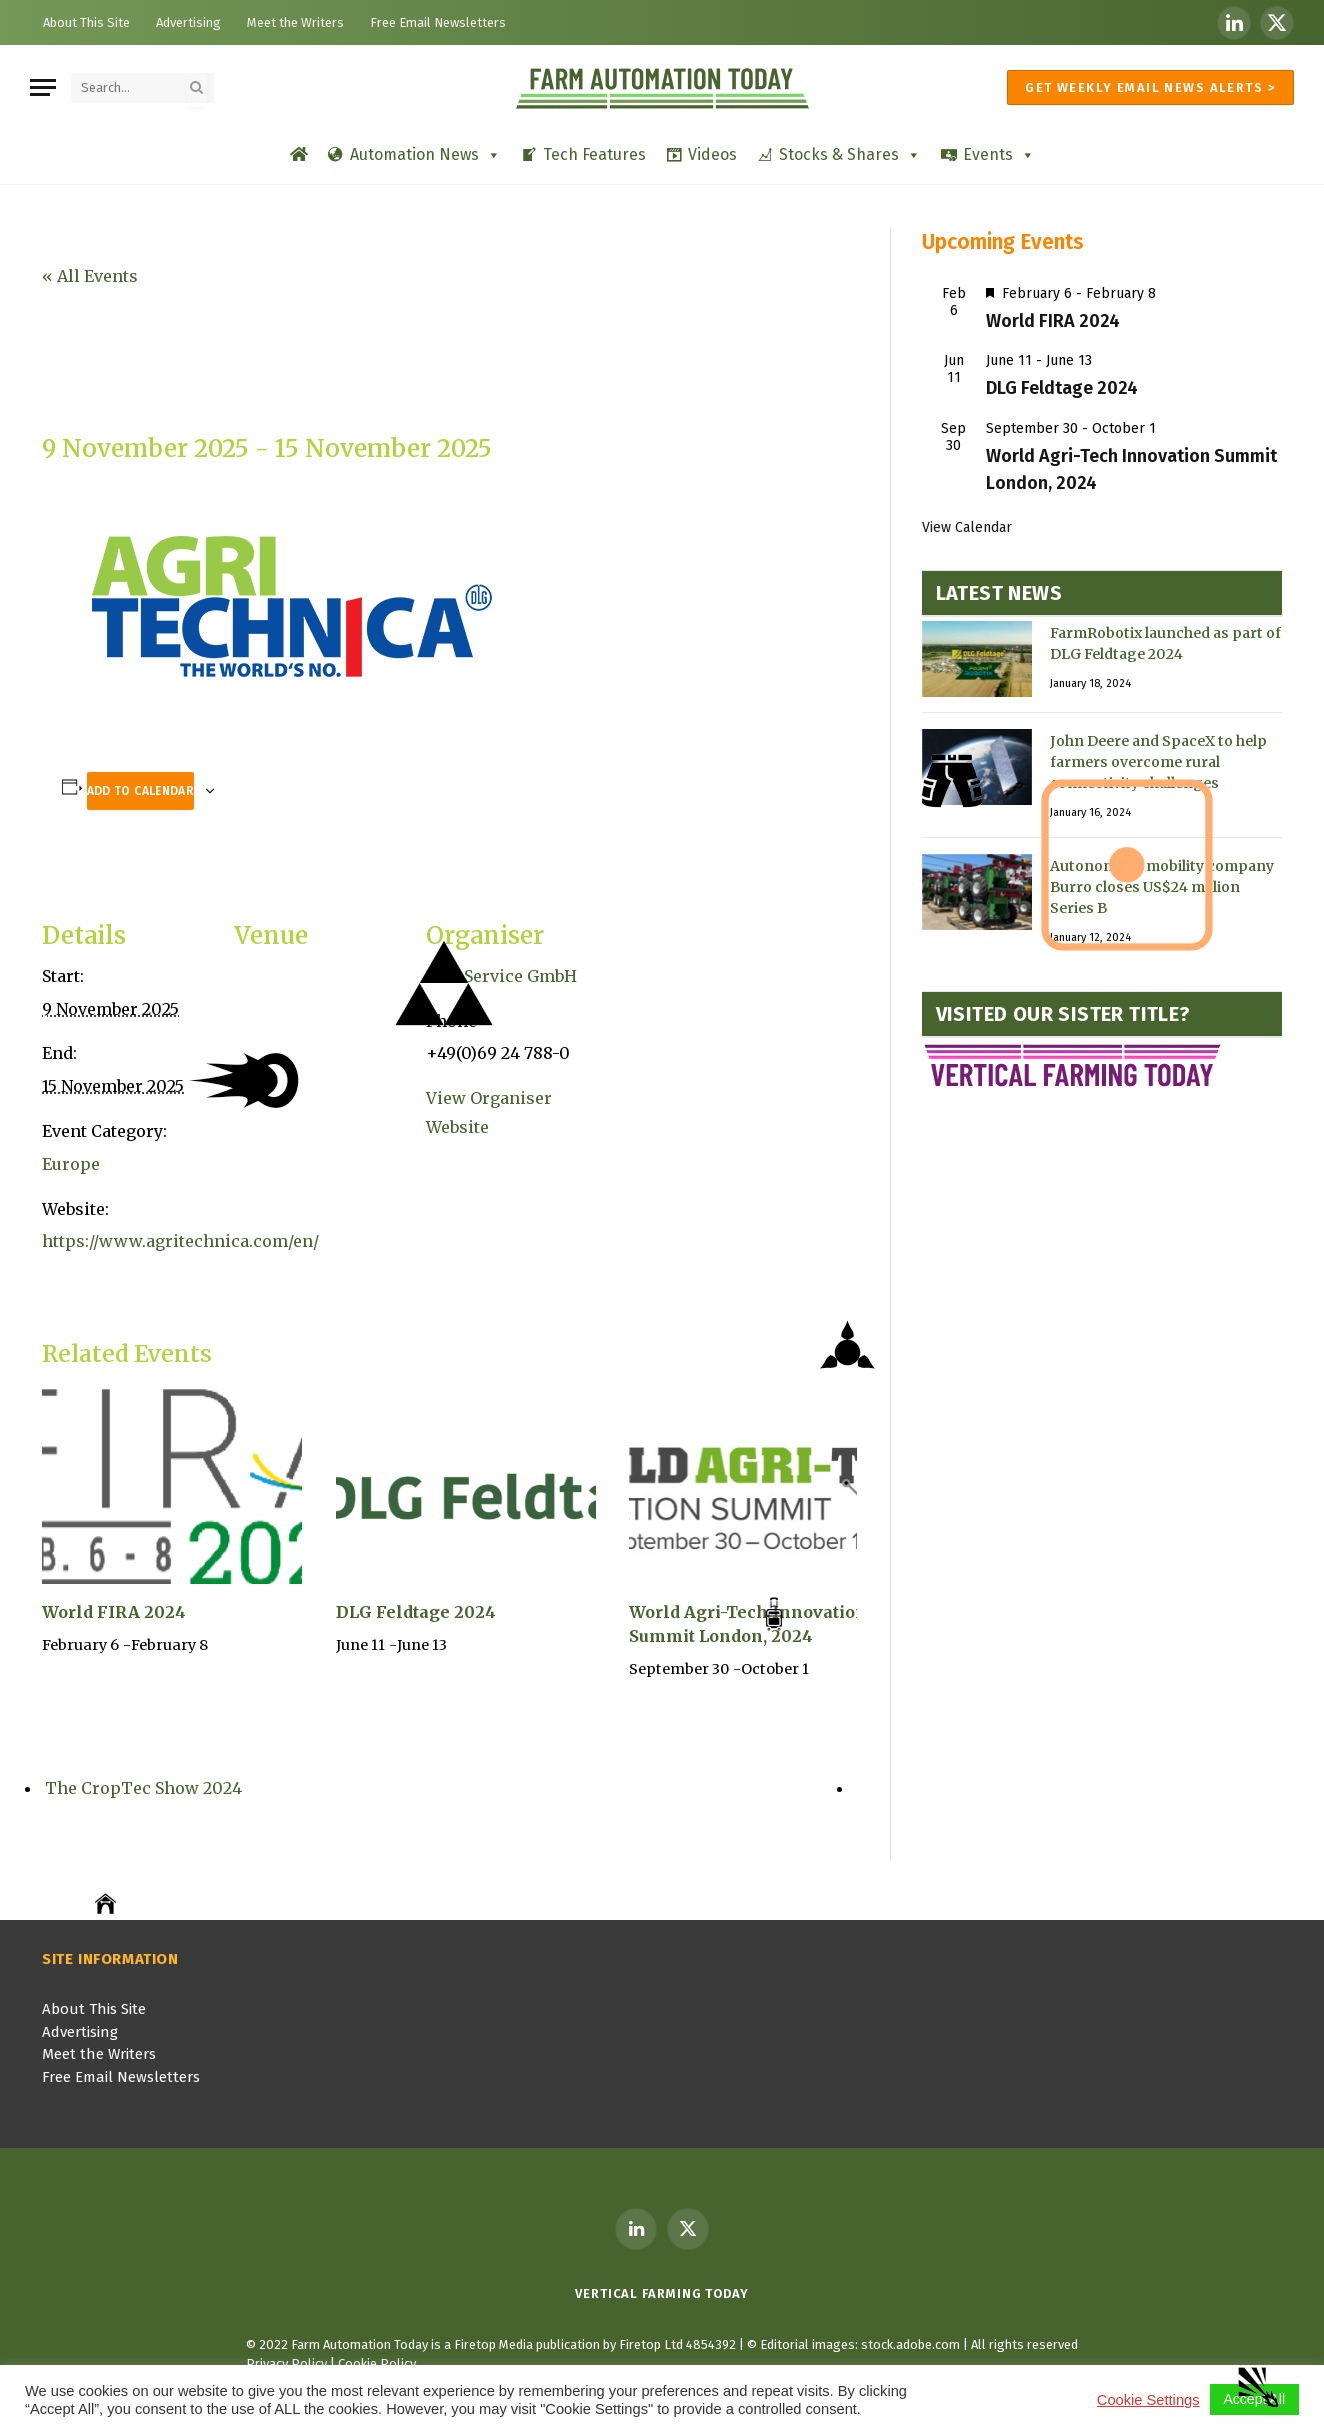 This screenshot has height=2434, width=1324. I want to click on indicates player has reached level three, so click(847, 1344).